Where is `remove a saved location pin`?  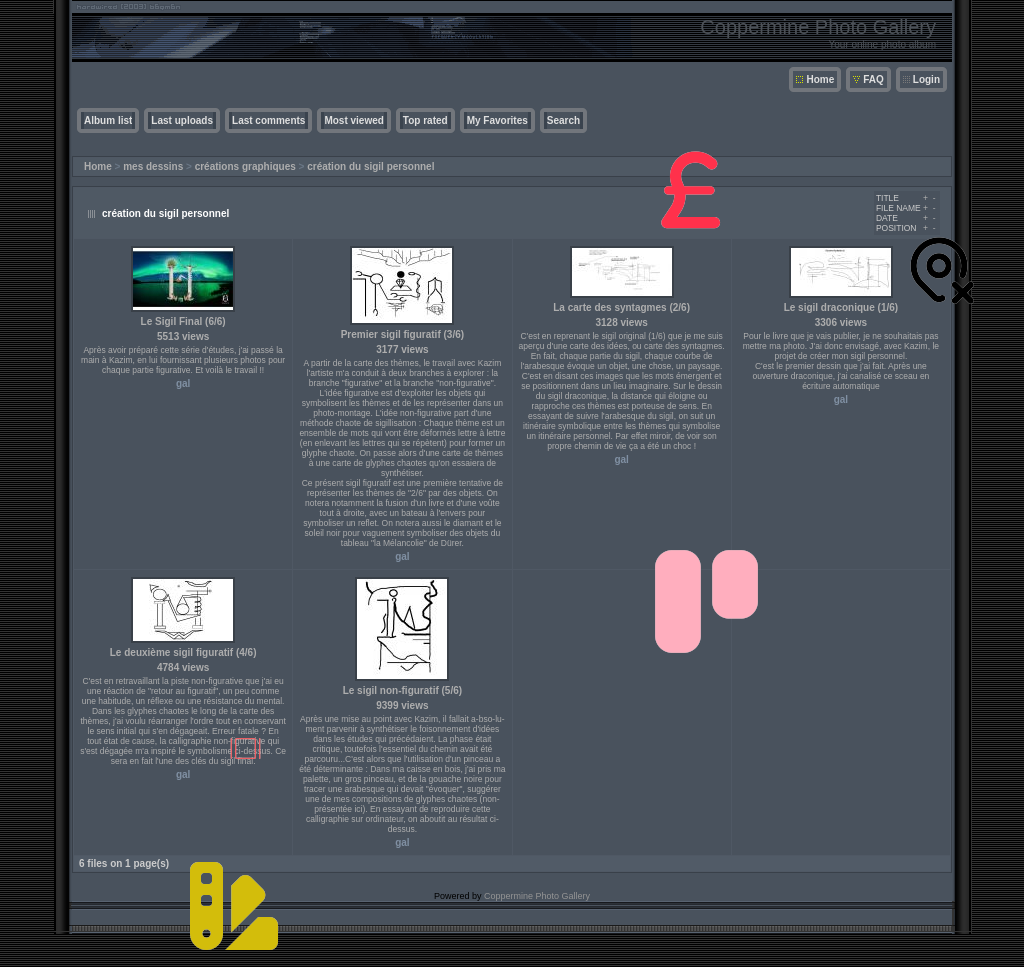
remove a saved location pin is located at coordinates (939, 269).